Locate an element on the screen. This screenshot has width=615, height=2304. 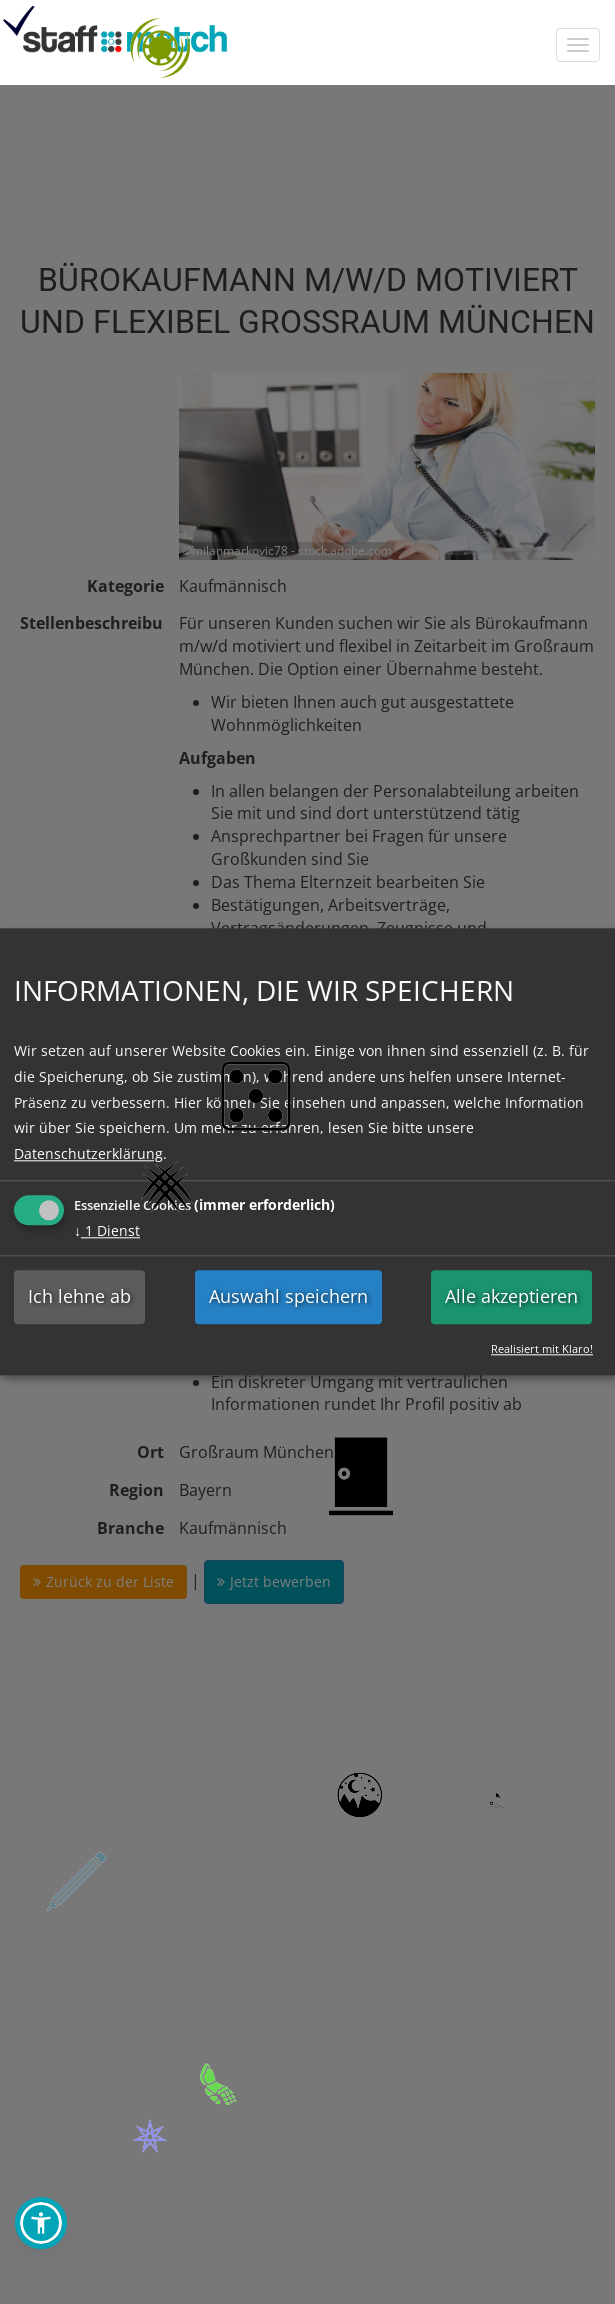
a seven-pointed star symbol for mystical or magical elements is located at coordinates (150, 2136).